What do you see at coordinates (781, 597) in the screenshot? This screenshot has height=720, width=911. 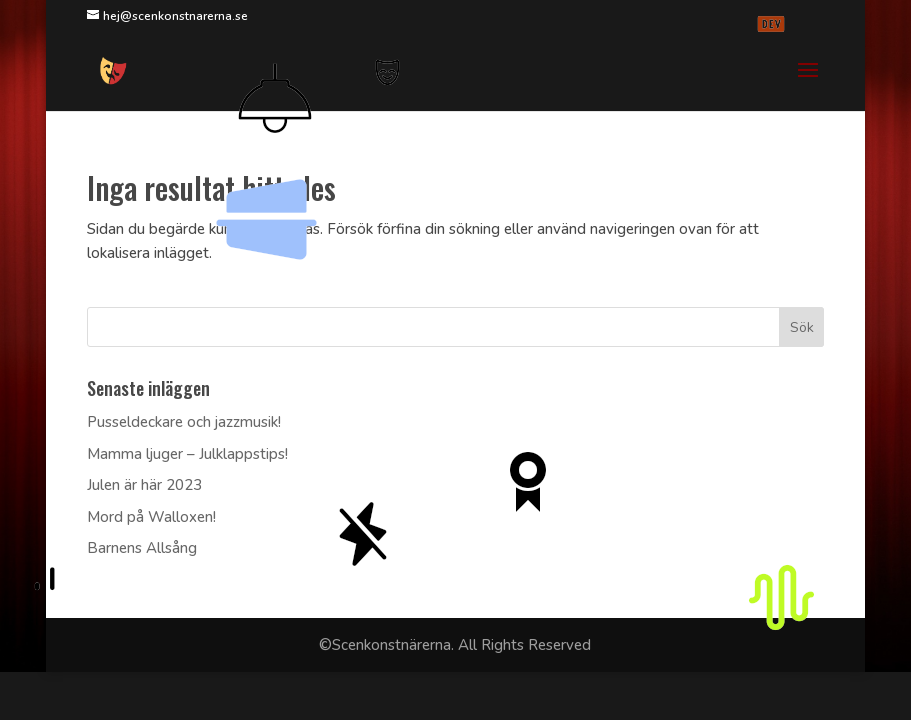 I see `audio waveform visualization` at bounding box center [781, 597].